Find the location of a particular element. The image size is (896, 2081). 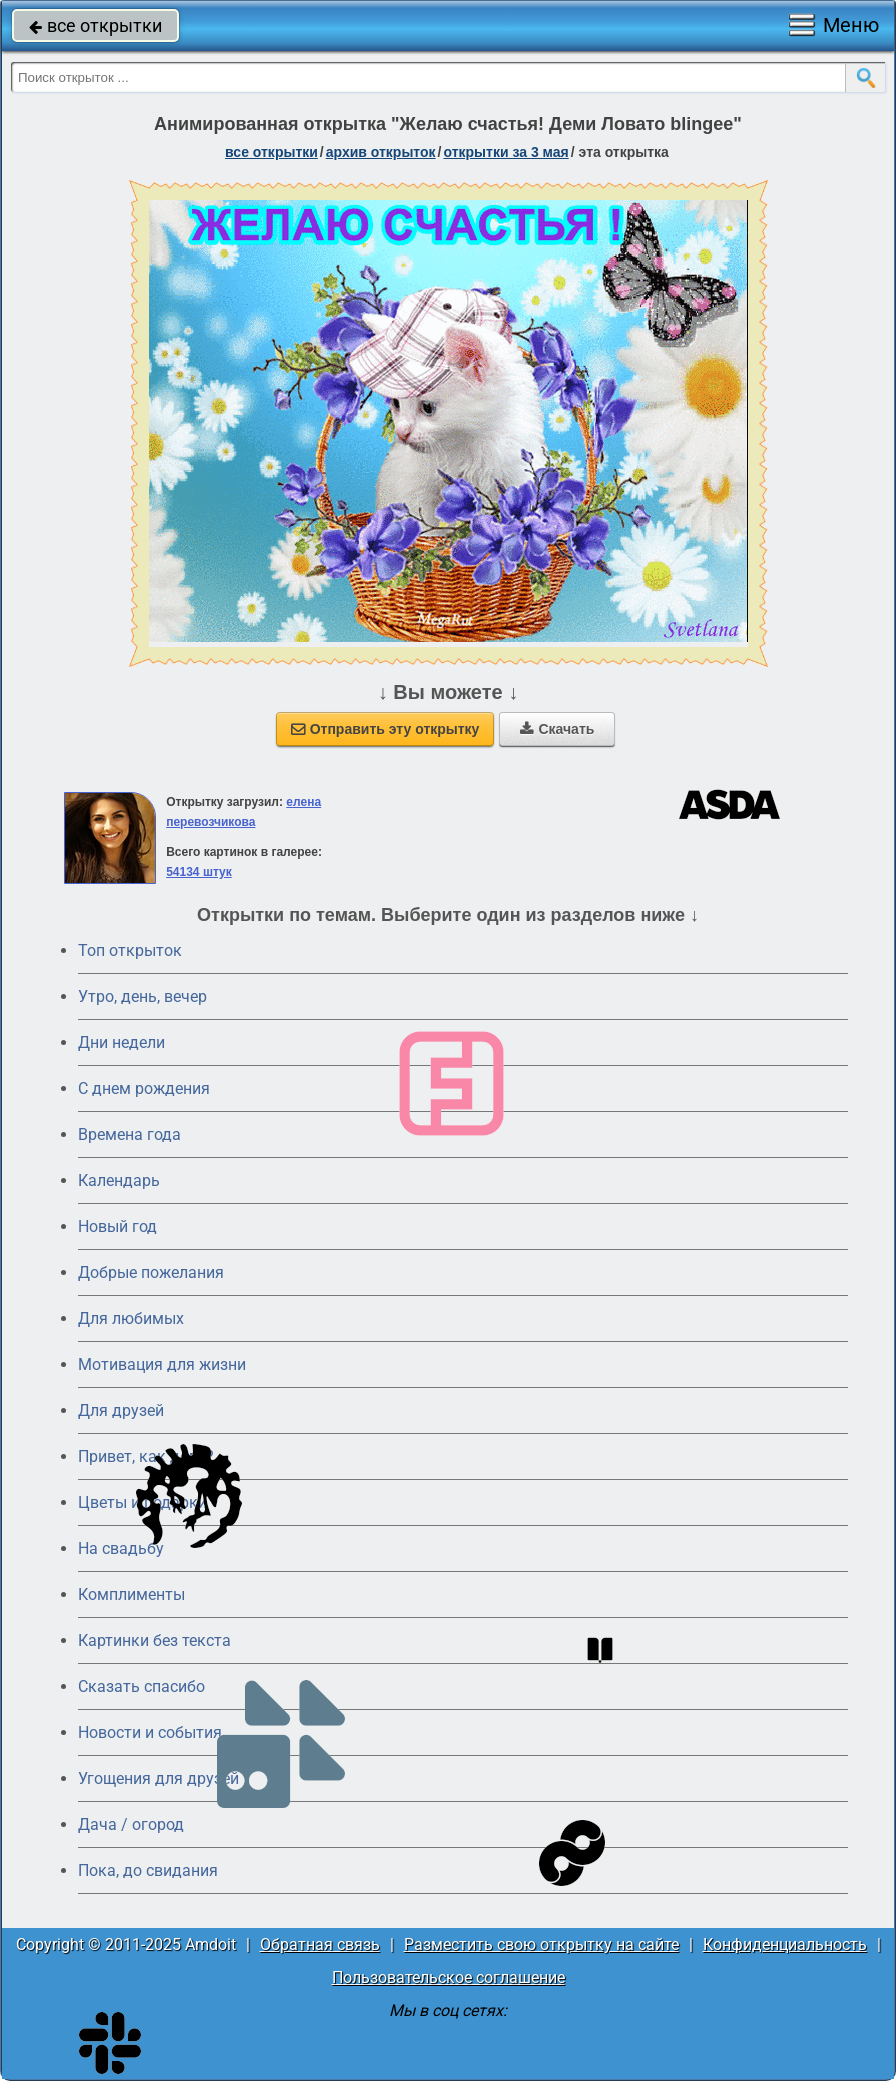

Google Campaign Manager 360 logo is located at coordinates (572, 1853).